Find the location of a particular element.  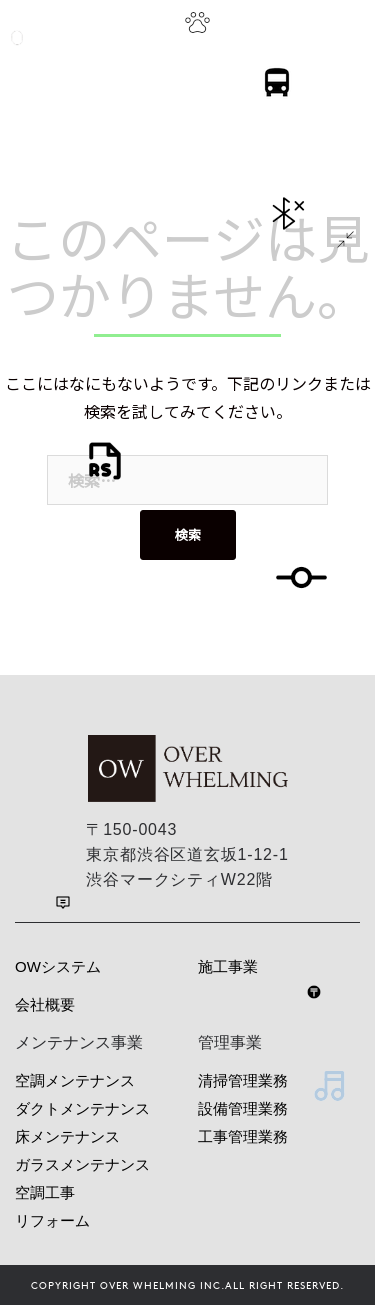

collapse or minimize content is located at coordinates (345, 239).